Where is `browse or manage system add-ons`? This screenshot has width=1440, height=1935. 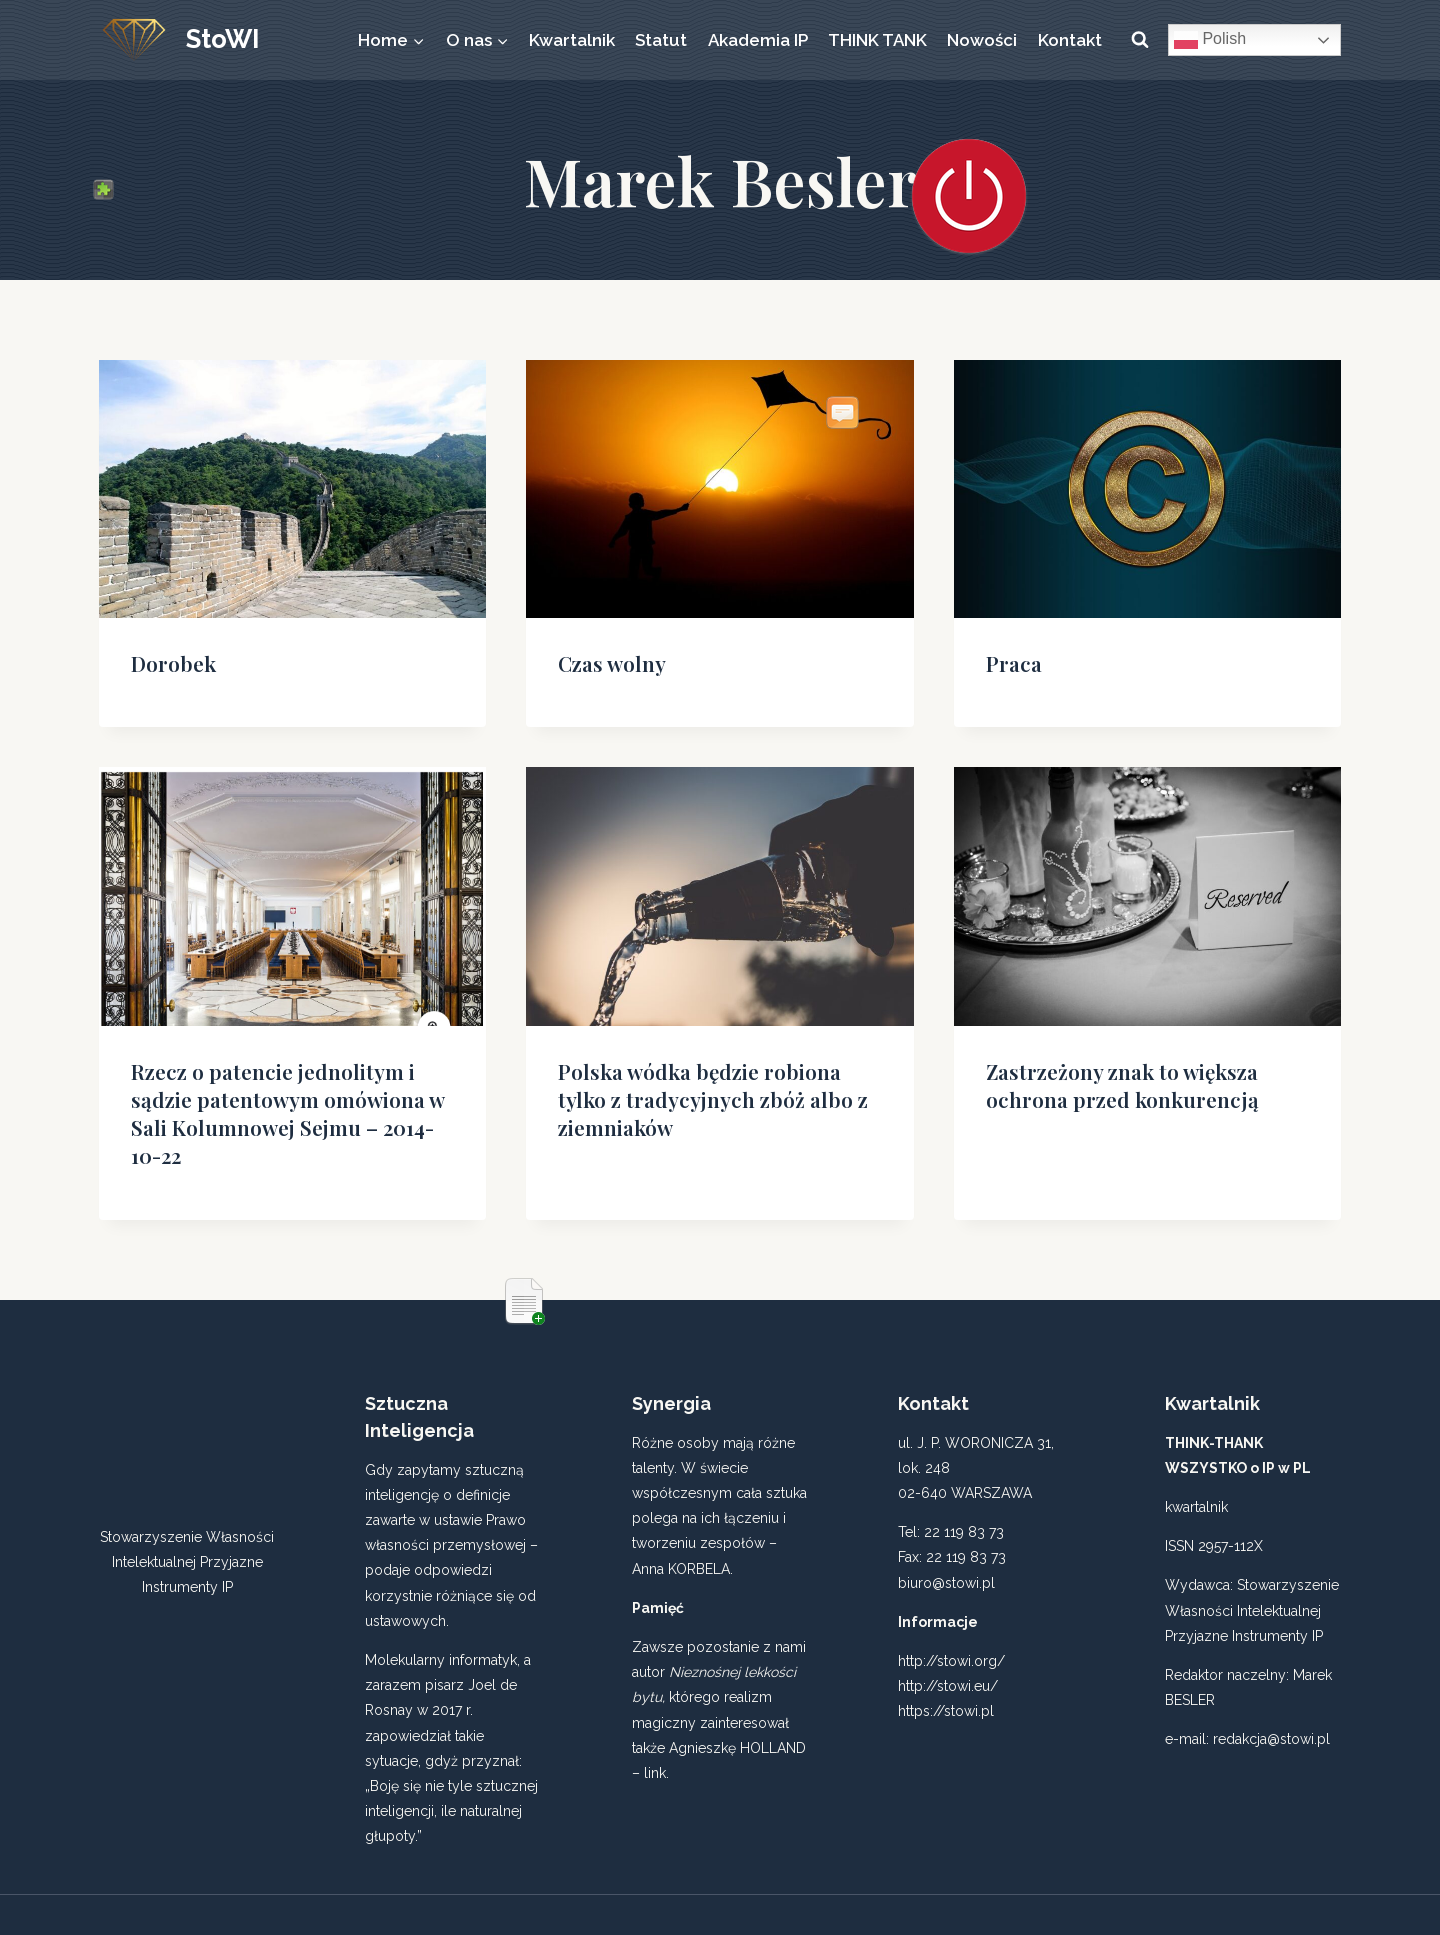 browse or manage system add-ons is located at coordinates (103, 189).